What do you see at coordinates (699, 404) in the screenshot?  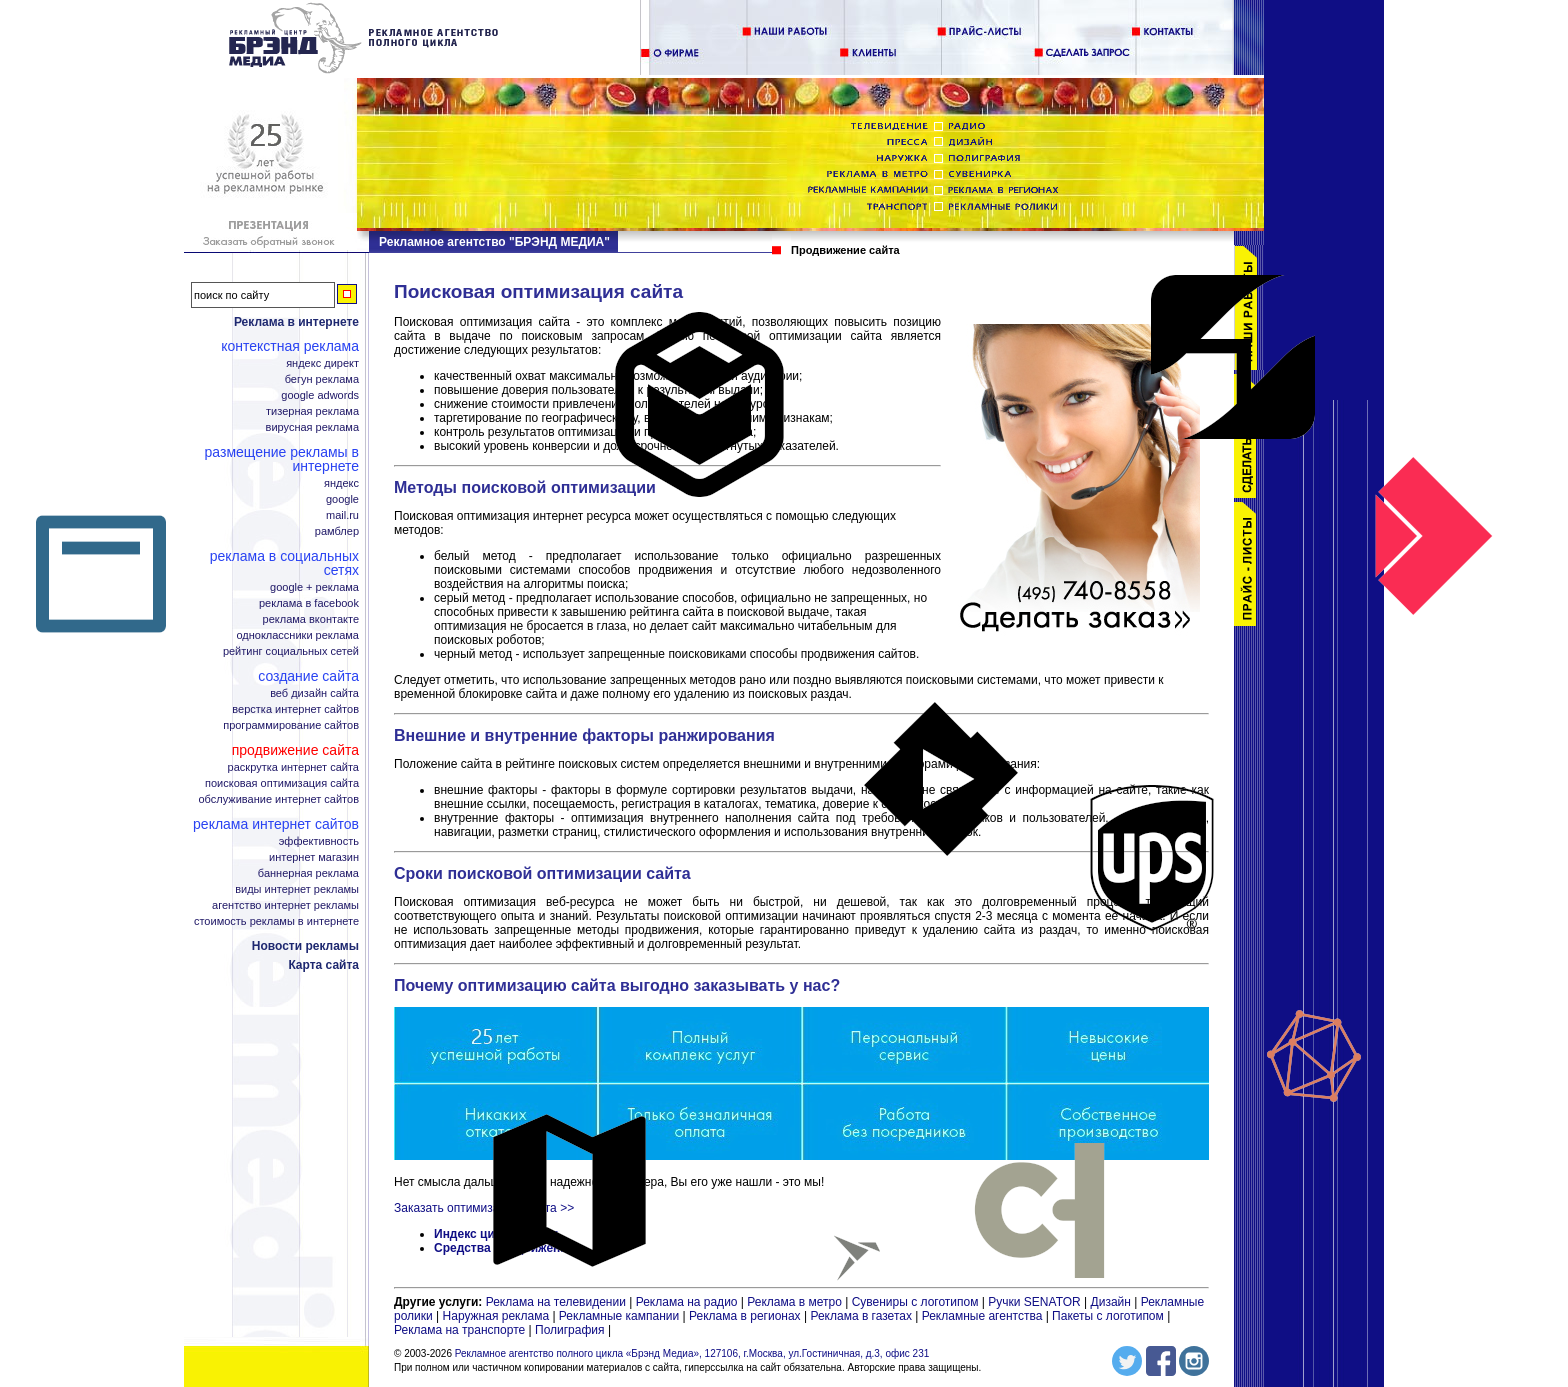 I see `metro bundler logo` at bounding box center [699, 404].